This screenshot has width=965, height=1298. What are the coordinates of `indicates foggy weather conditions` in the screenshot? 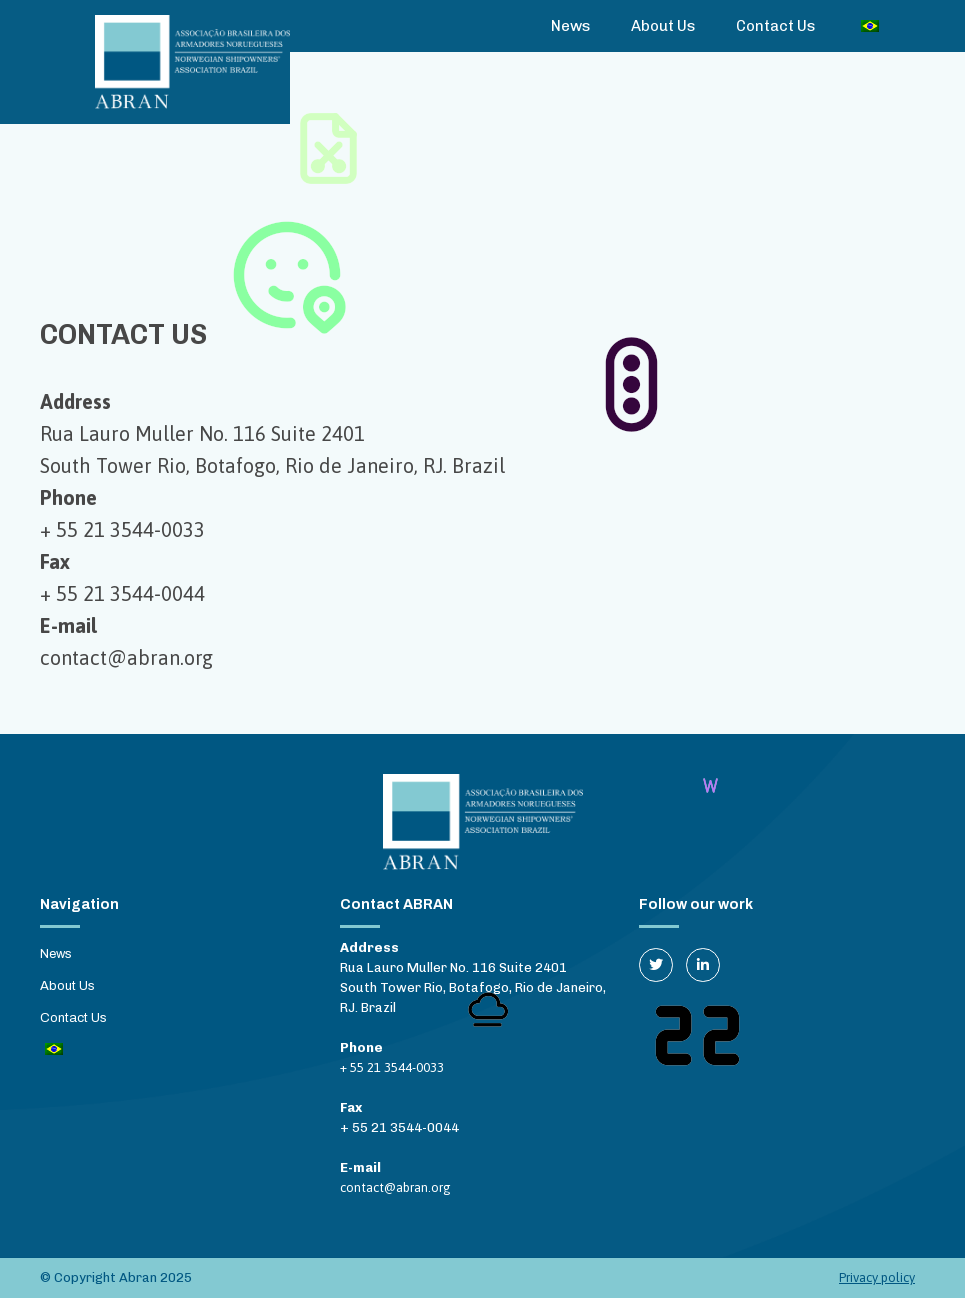 It's located at (487, 1010).